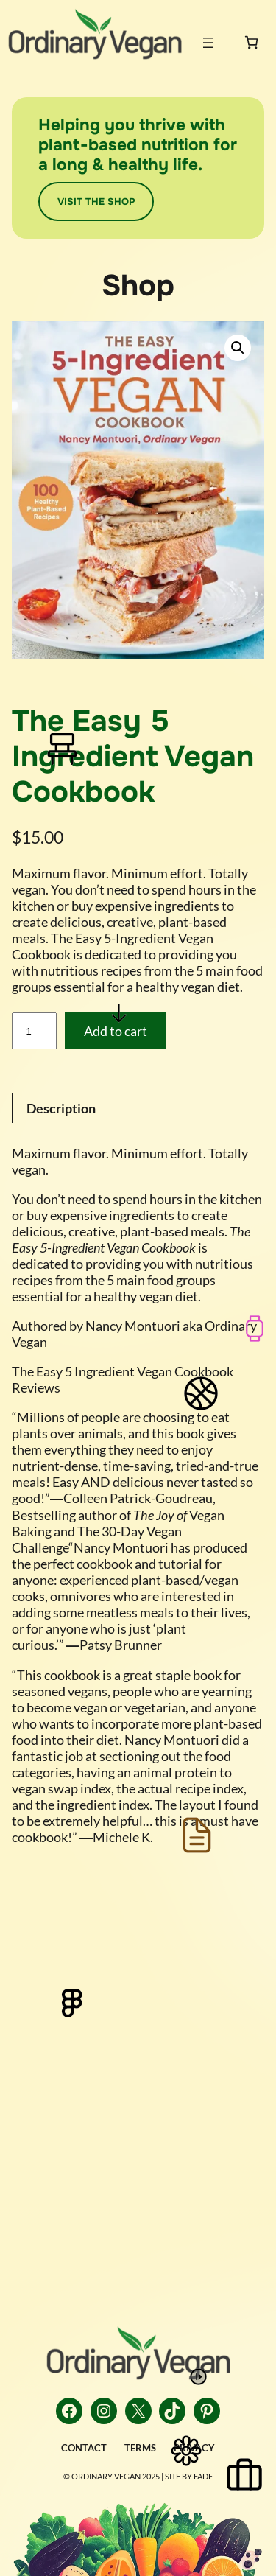  What do you see at coordinates (186, 2451) in the screenshot?
I see `access garden or plant care features` at bounding box center [186, 2451].